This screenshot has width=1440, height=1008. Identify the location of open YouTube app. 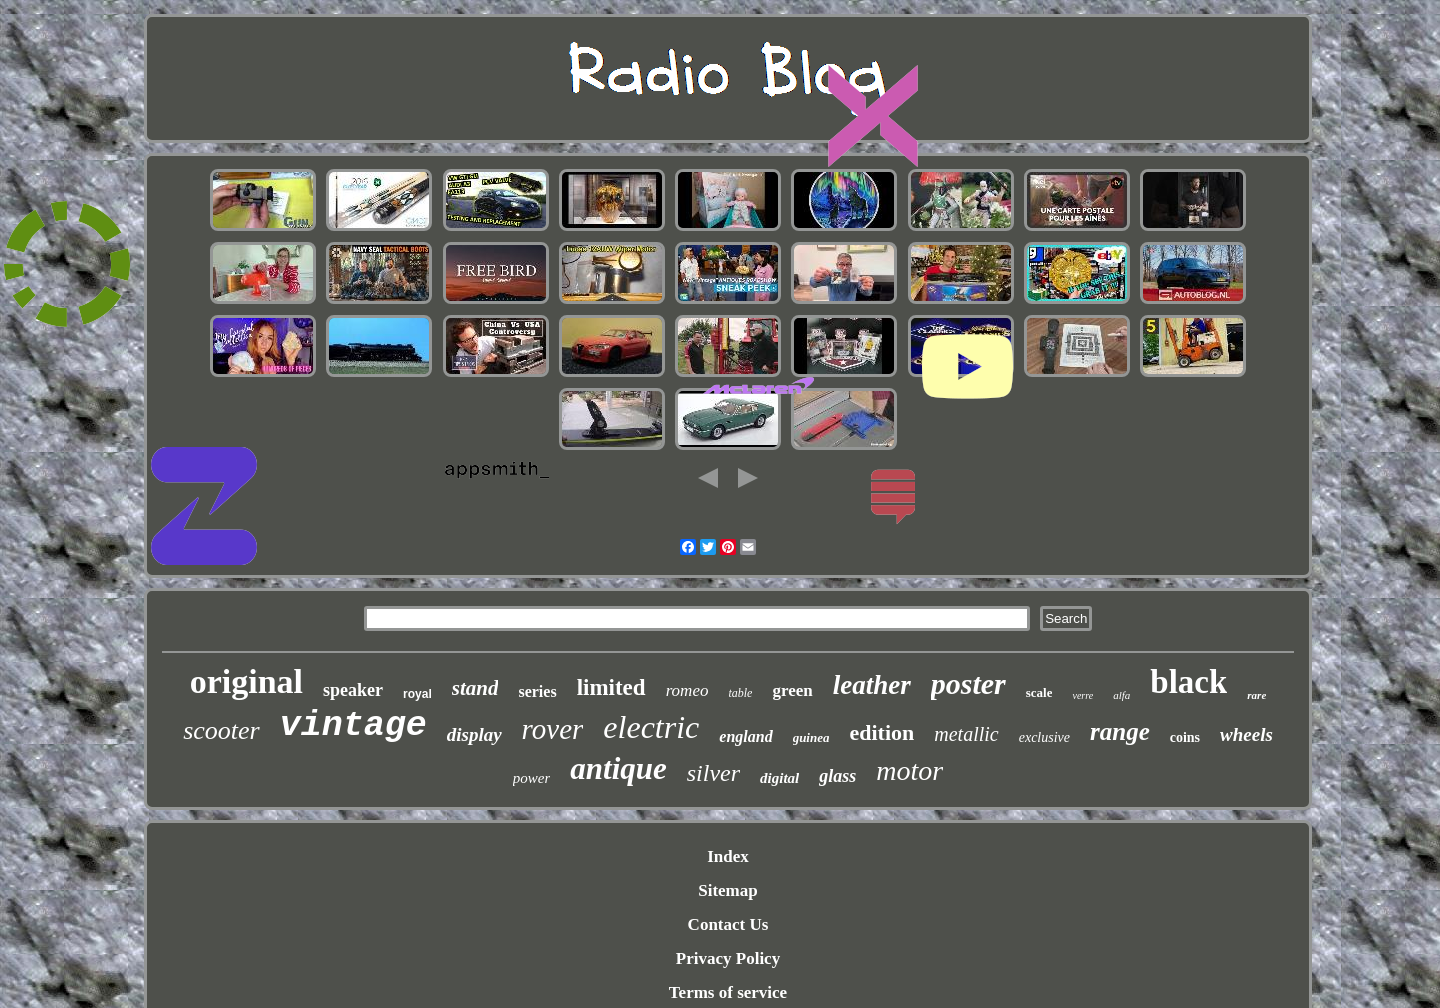
(967, 366).